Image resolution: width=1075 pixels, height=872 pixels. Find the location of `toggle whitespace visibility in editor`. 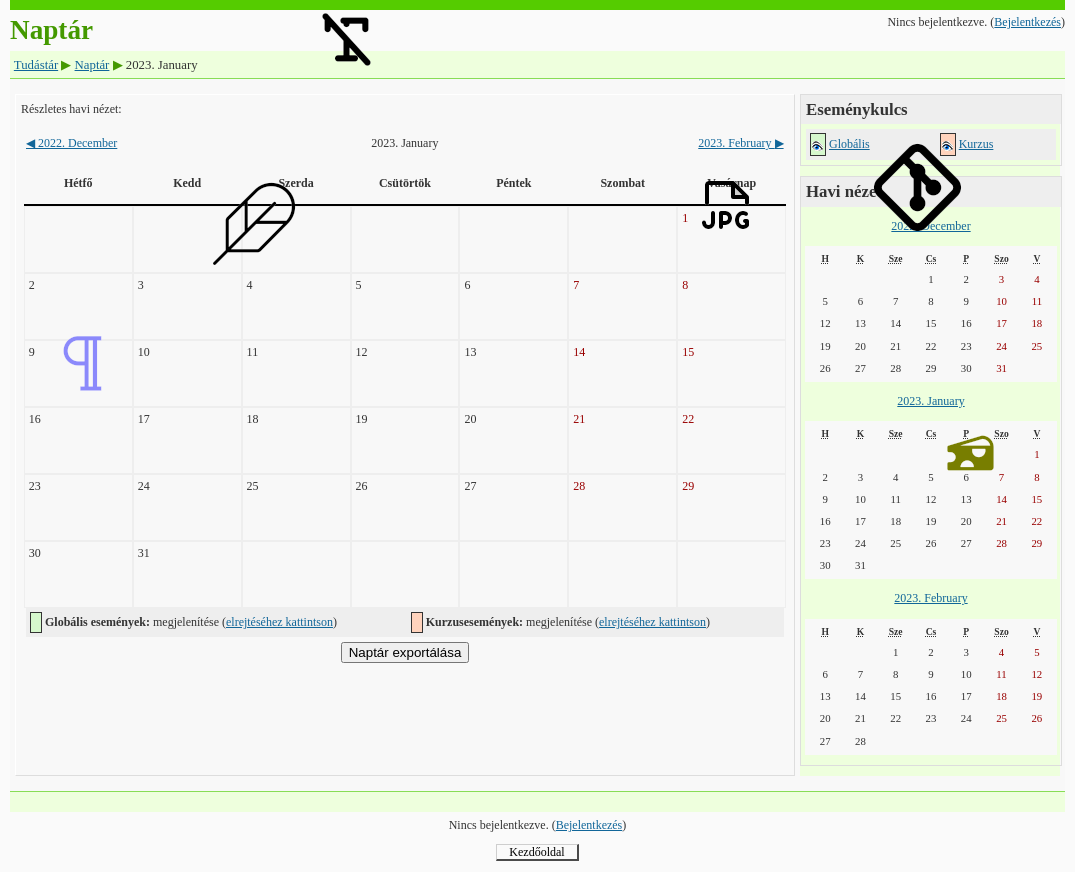

toggle whitespace visibility in editor is located at coordinates (84, 365).